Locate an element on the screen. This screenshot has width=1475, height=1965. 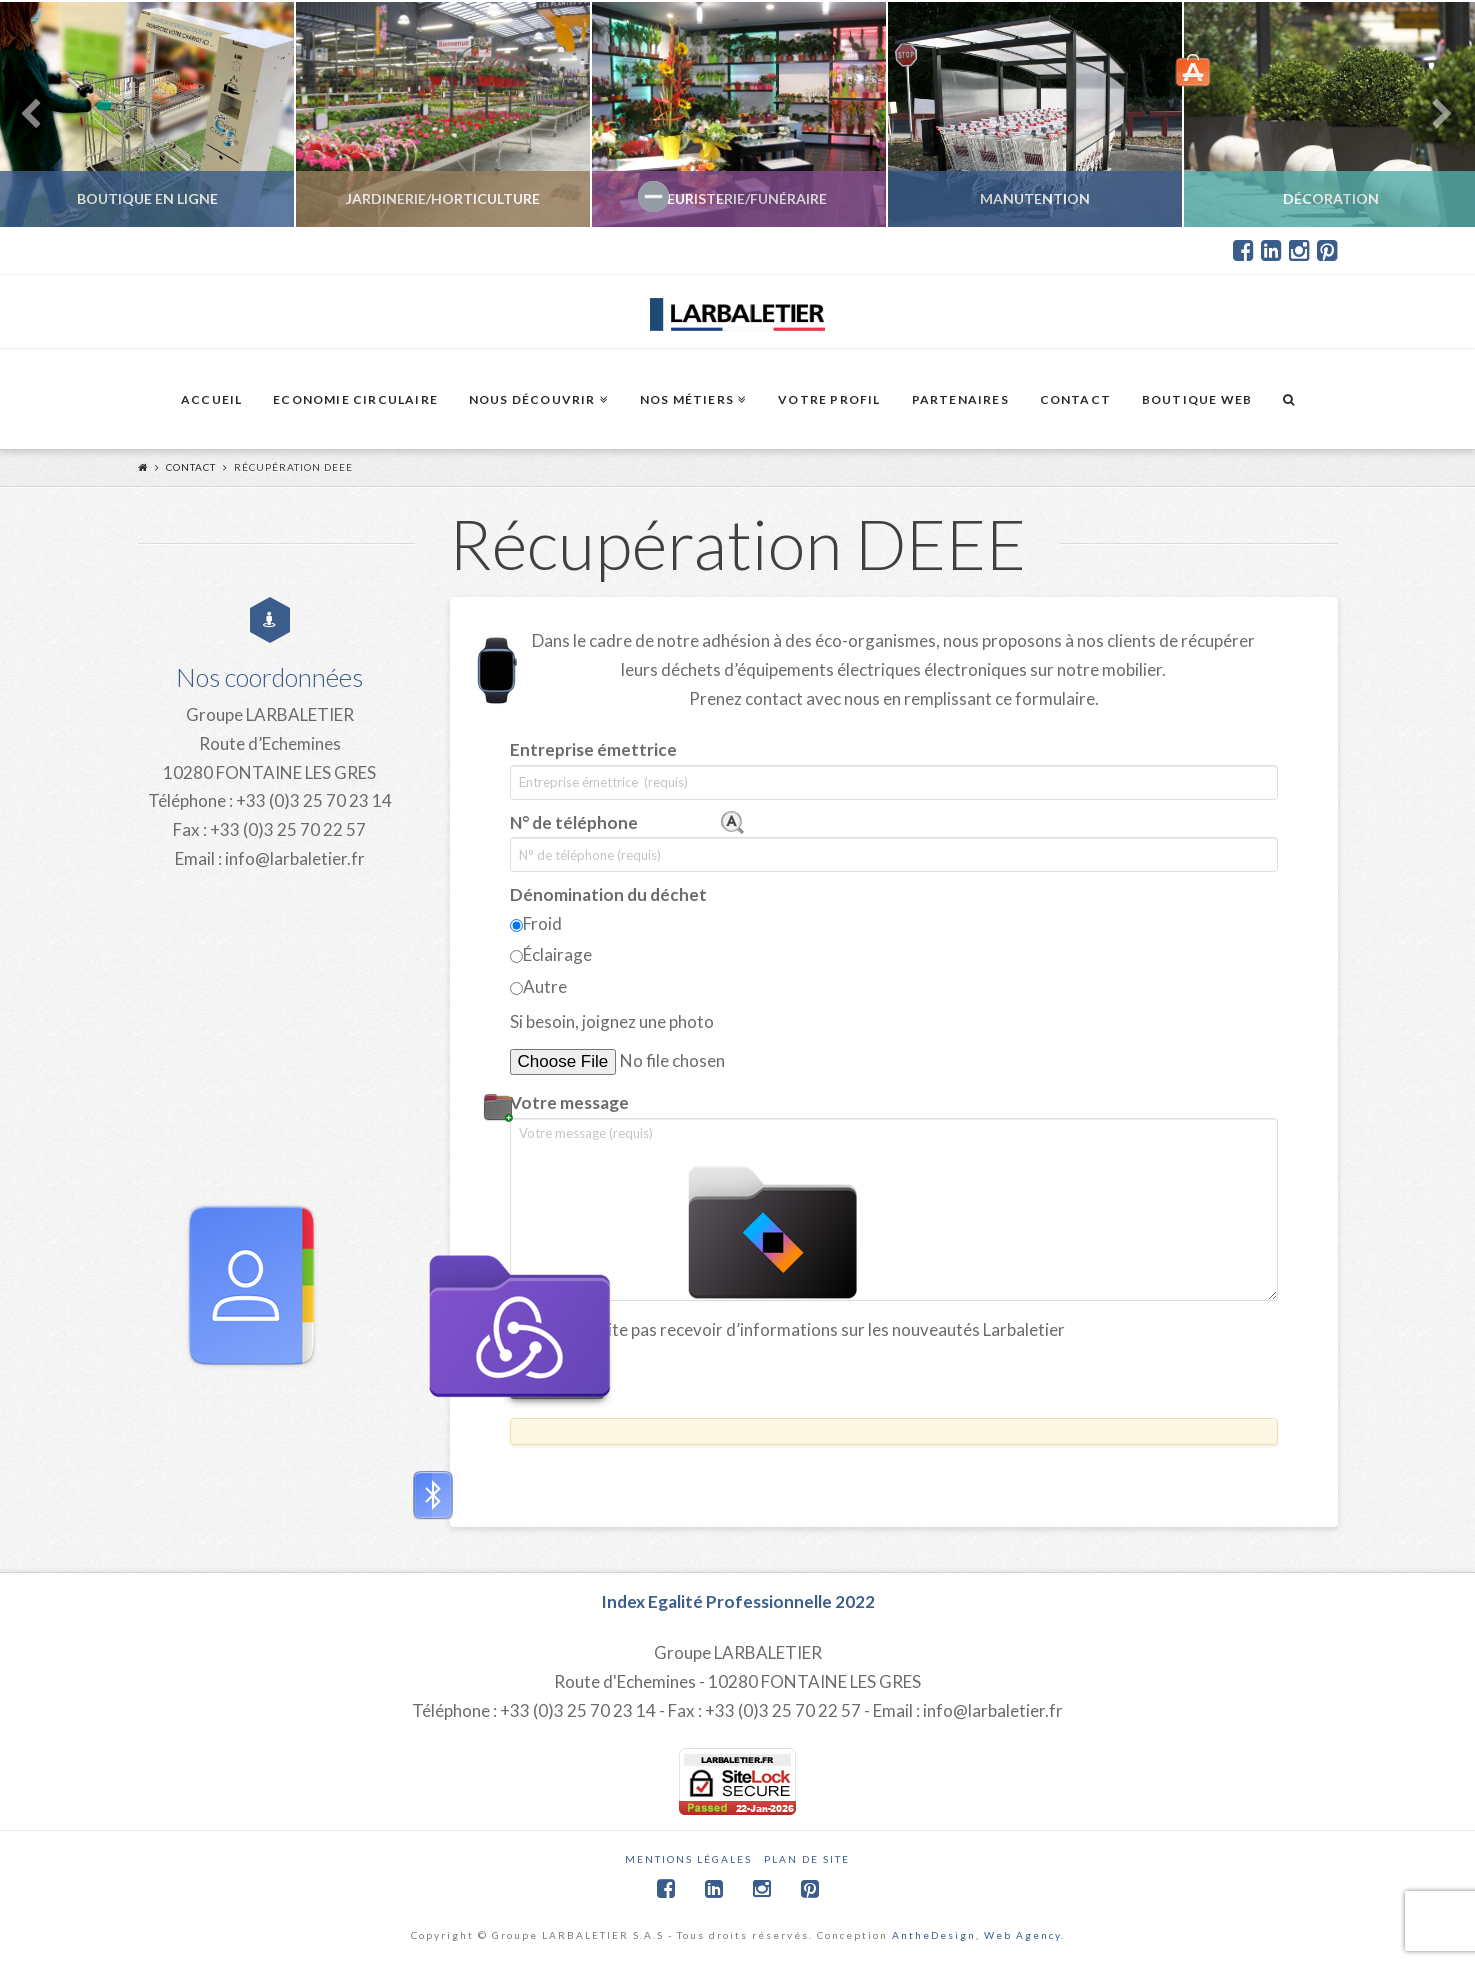
folder containing JetBrains Ktor project files is located at coordinates (772, 1237).